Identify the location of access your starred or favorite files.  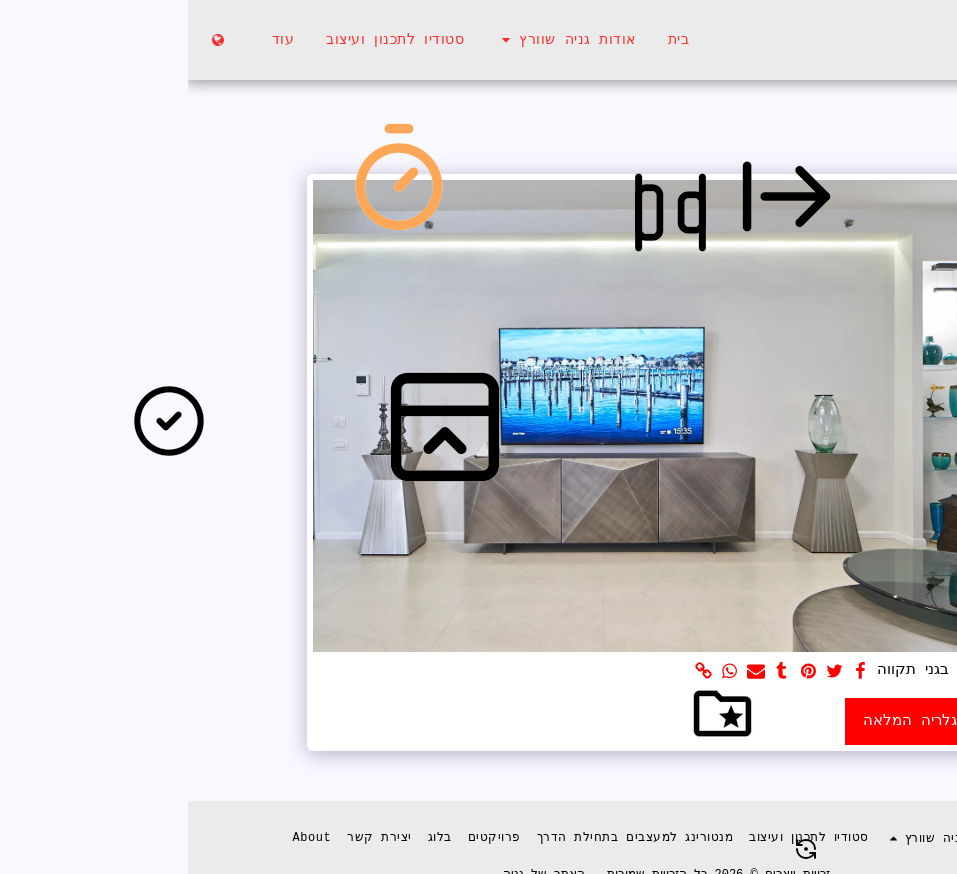
(722, 713).